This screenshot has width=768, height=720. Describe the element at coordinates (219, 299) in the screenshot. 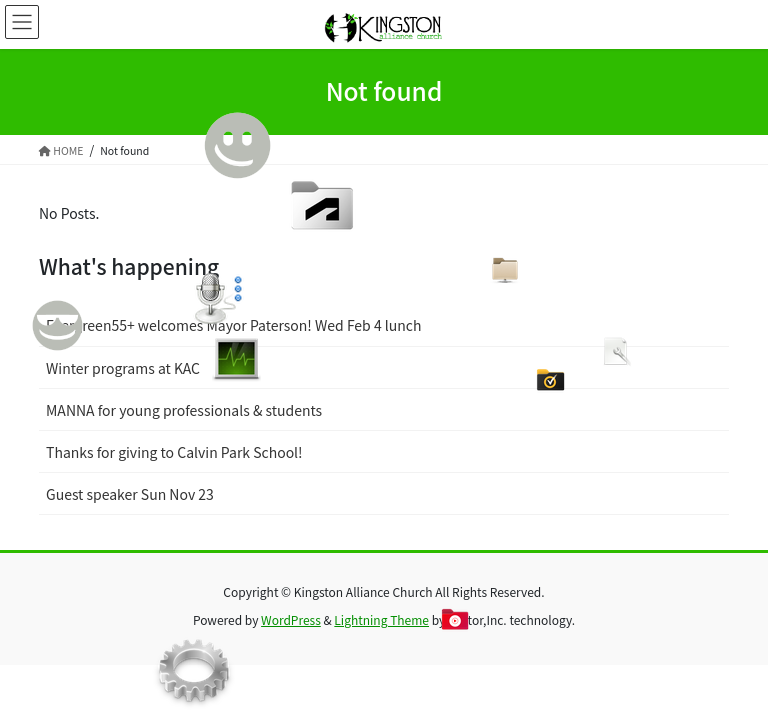

I see `microphone input level is high` at that location.